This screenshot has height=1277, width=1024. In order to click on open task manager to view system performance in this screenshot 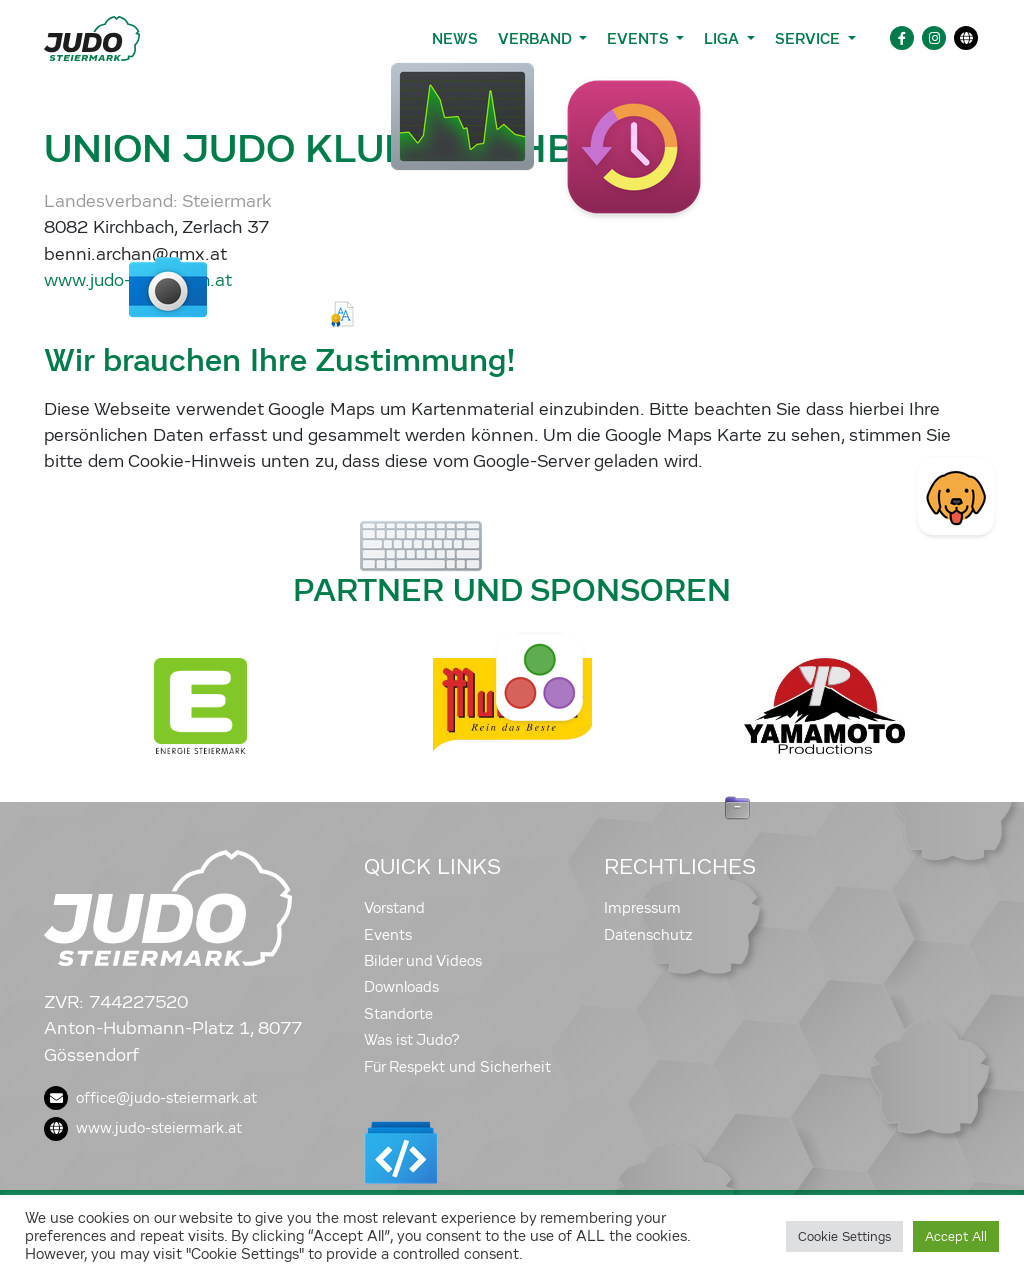, I will do `click(462, 116)`.